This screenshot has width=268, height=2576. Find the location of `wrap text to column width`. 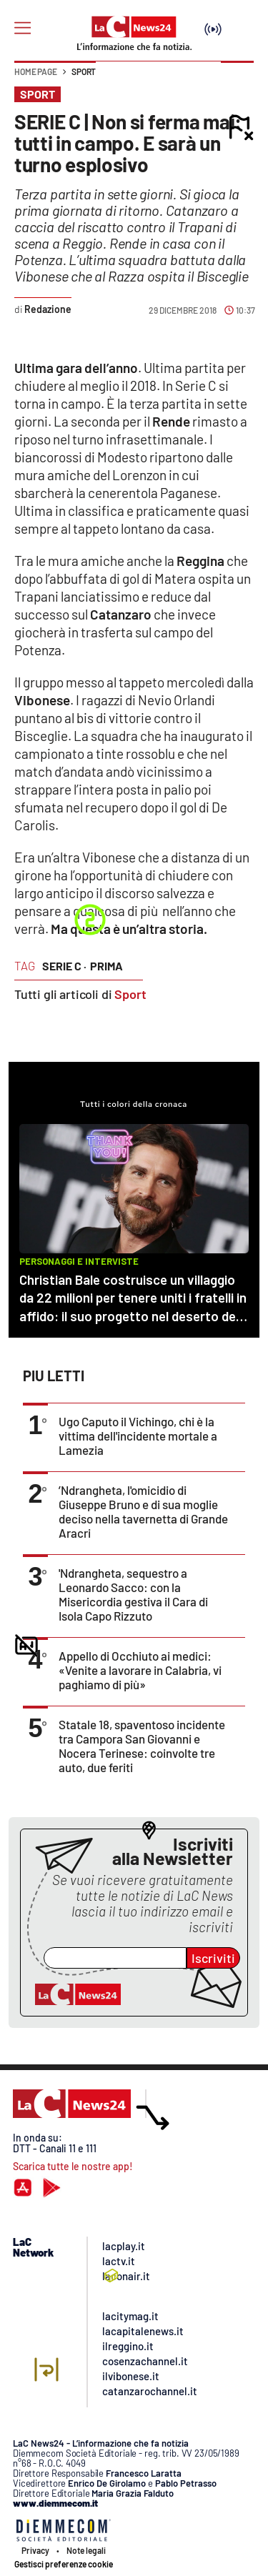

wrap text to column width is located at coordinates (46, 2369).